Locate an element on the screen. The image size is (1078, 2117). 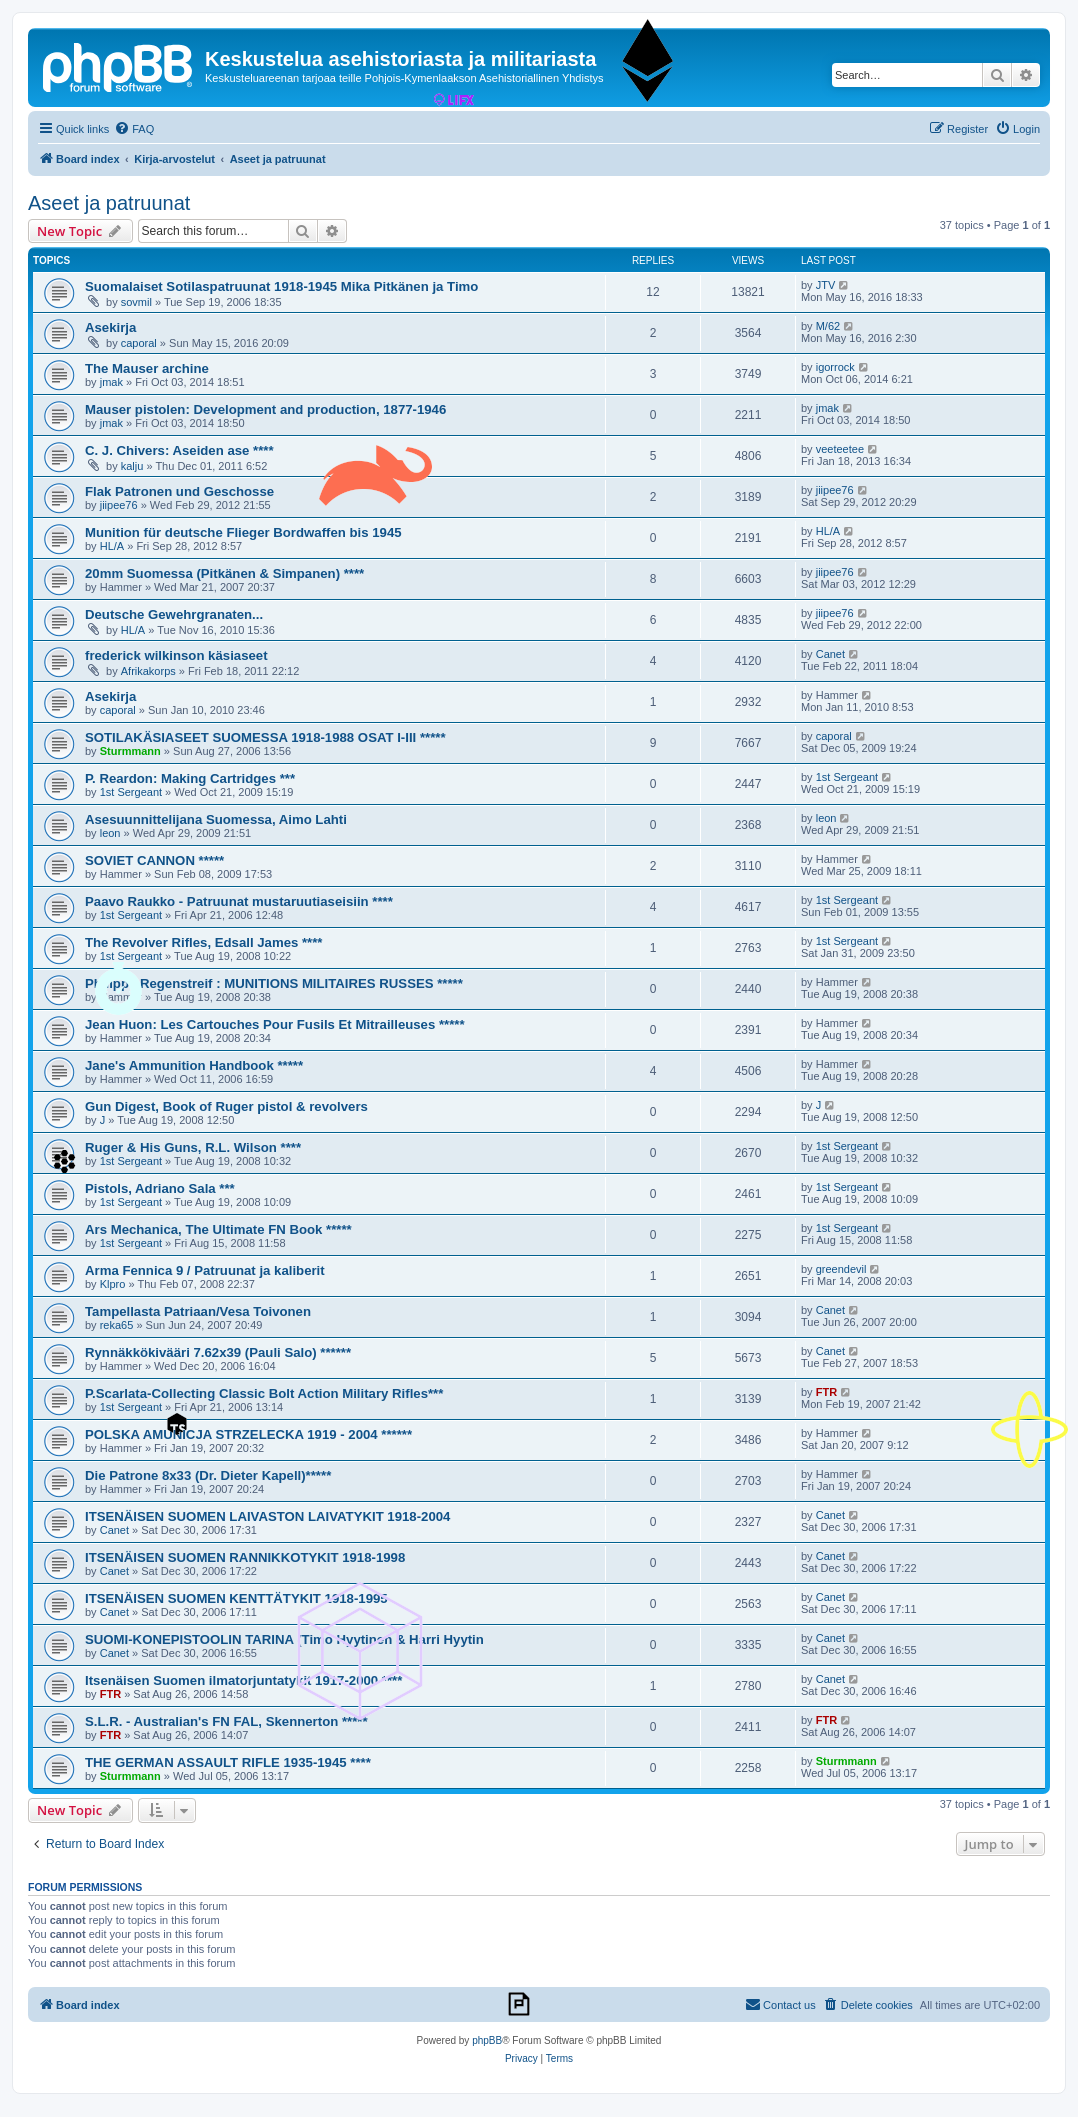
open the LIFX smart lighting app is located at coordinates (454, 100).